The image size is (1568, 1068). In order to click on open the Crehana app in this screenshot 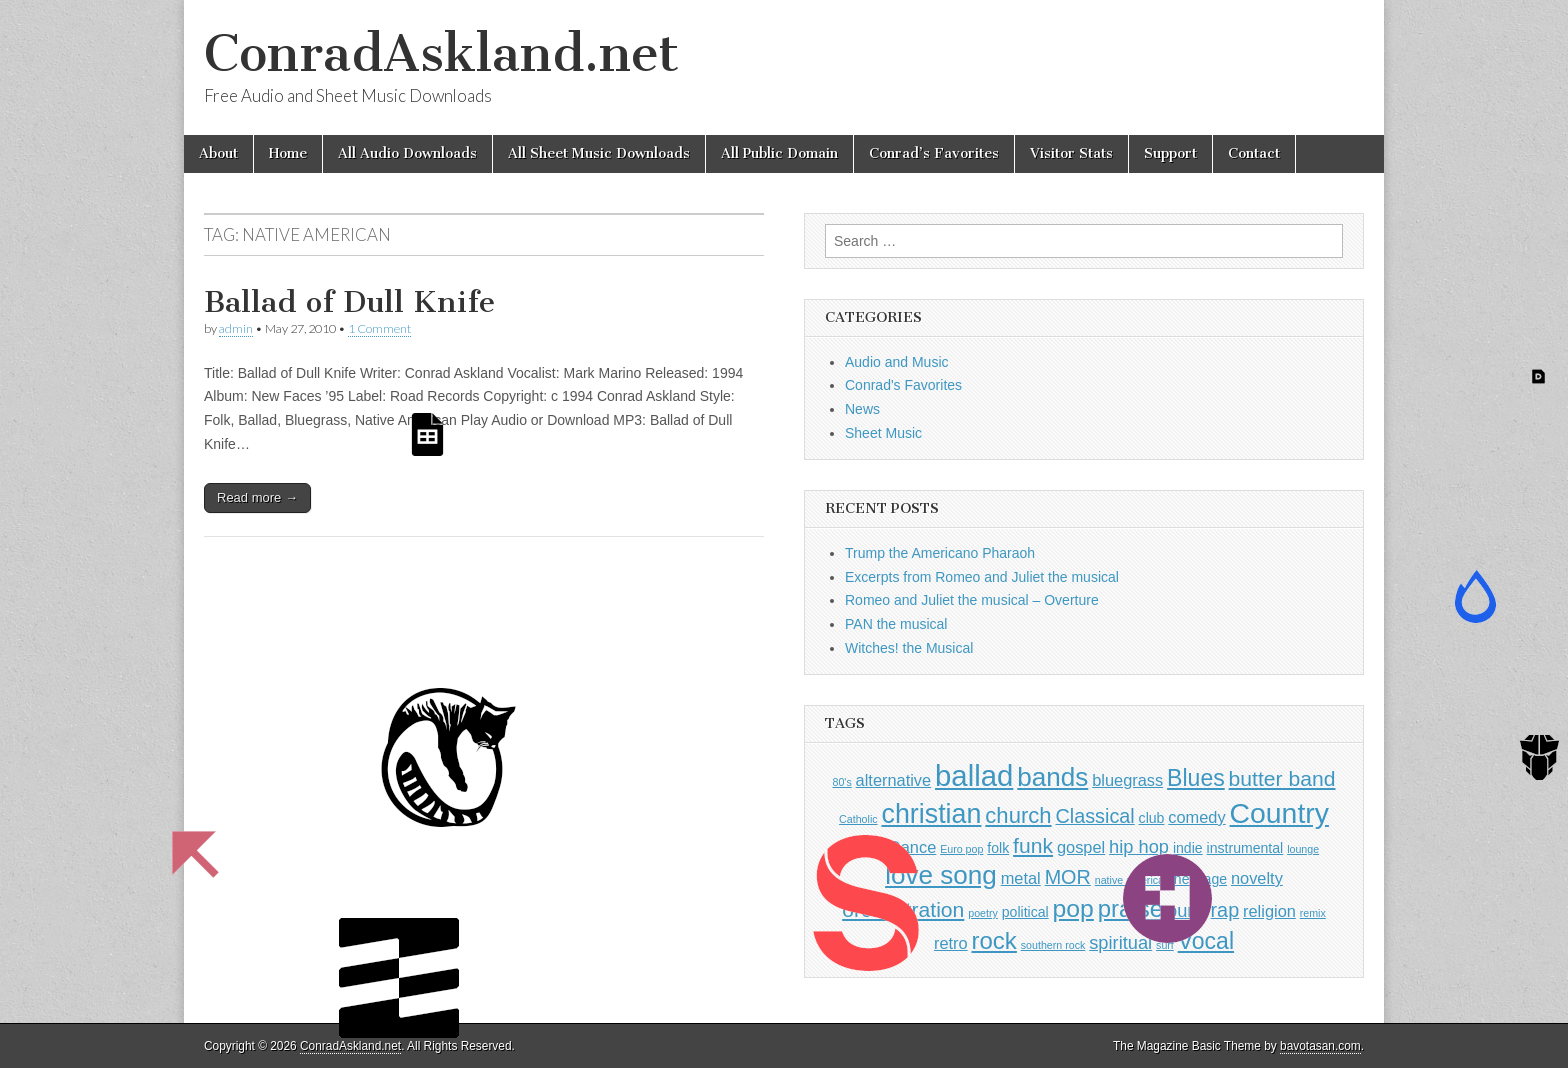, I will do `click(1167, 898)`.